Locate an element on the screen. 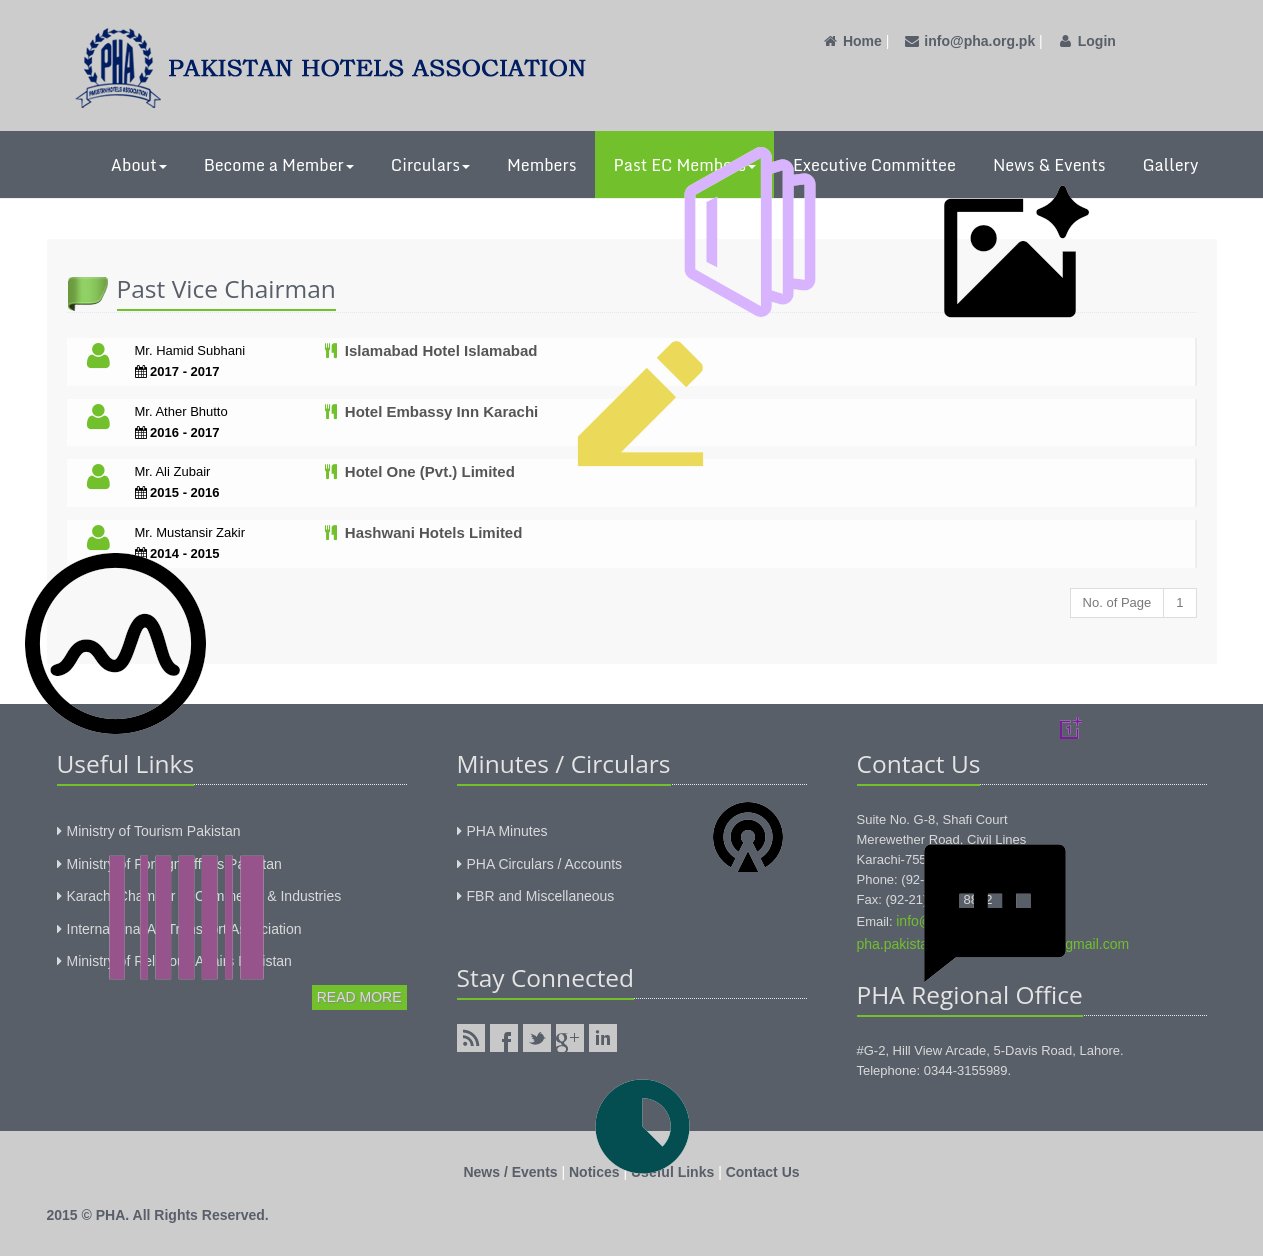 This screenshot has height=1256, width=1263. enhance image with AI is located at coordinates (1010, 258).